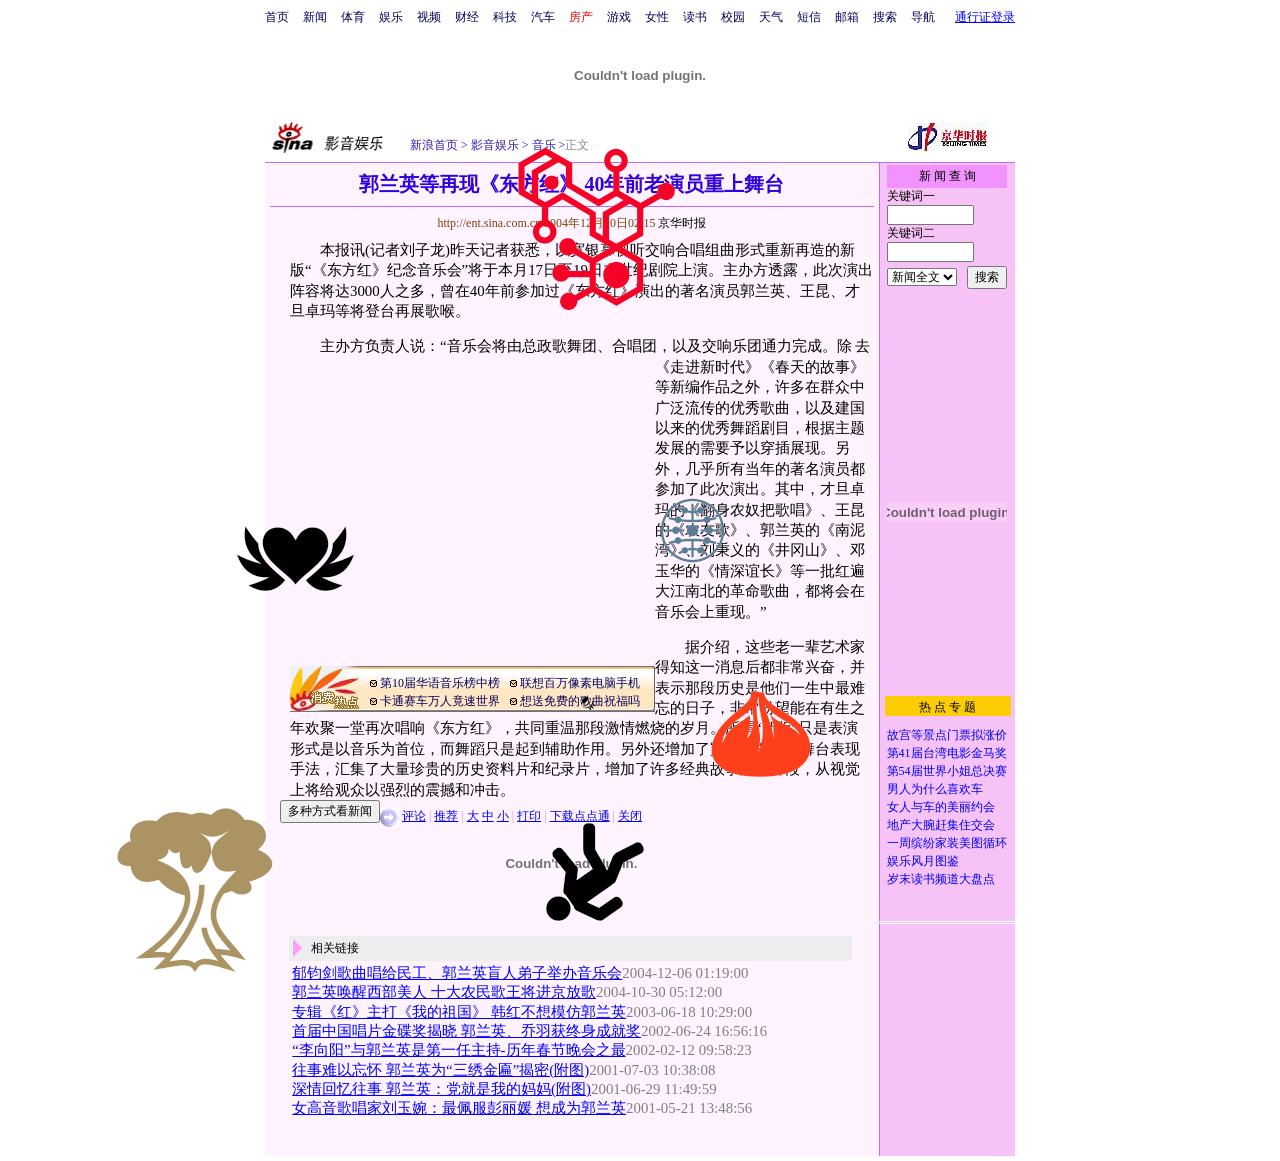 This screenshot has width=1280, height=1161. Describe the element at coordinates (761, 734) in the screenshot. I see `select dumpling or bao item in a food game` at that location.